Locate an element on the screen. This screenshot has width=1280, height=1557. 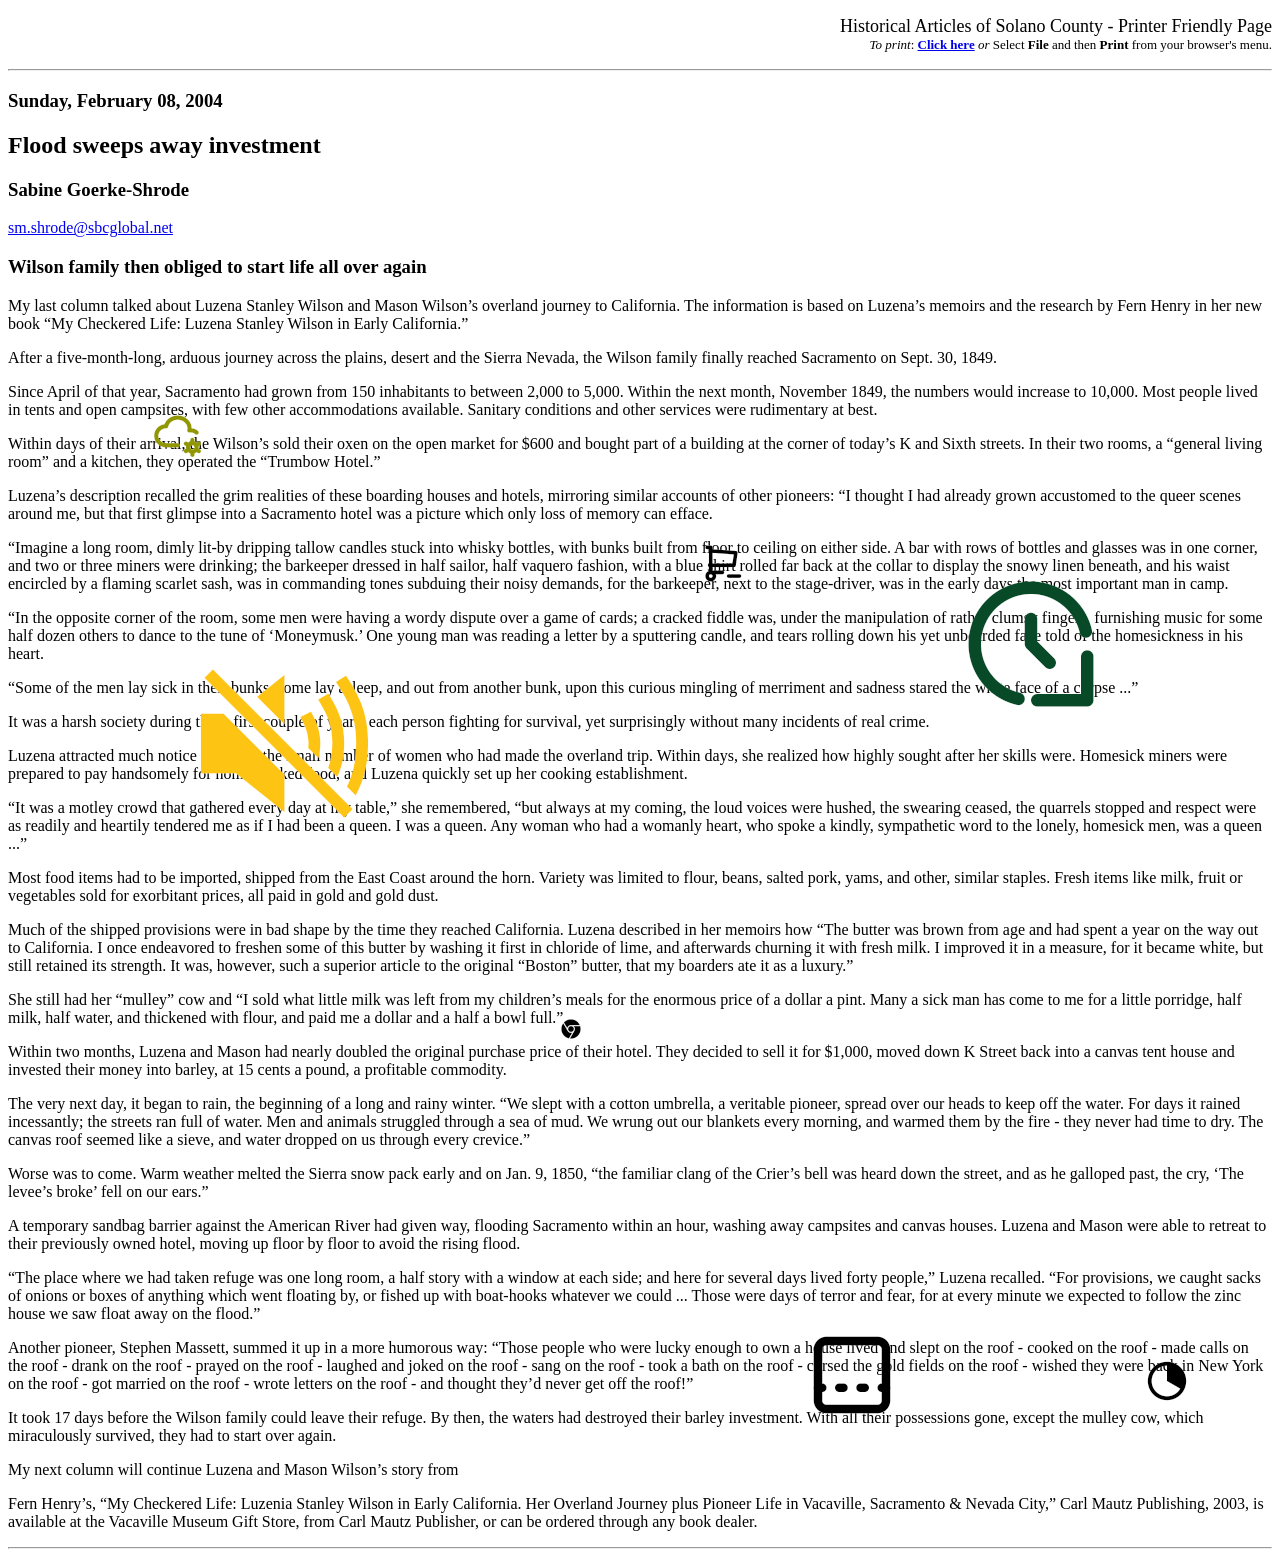
toggle bottom navigation bar off is located at coordinates (852, 1375).